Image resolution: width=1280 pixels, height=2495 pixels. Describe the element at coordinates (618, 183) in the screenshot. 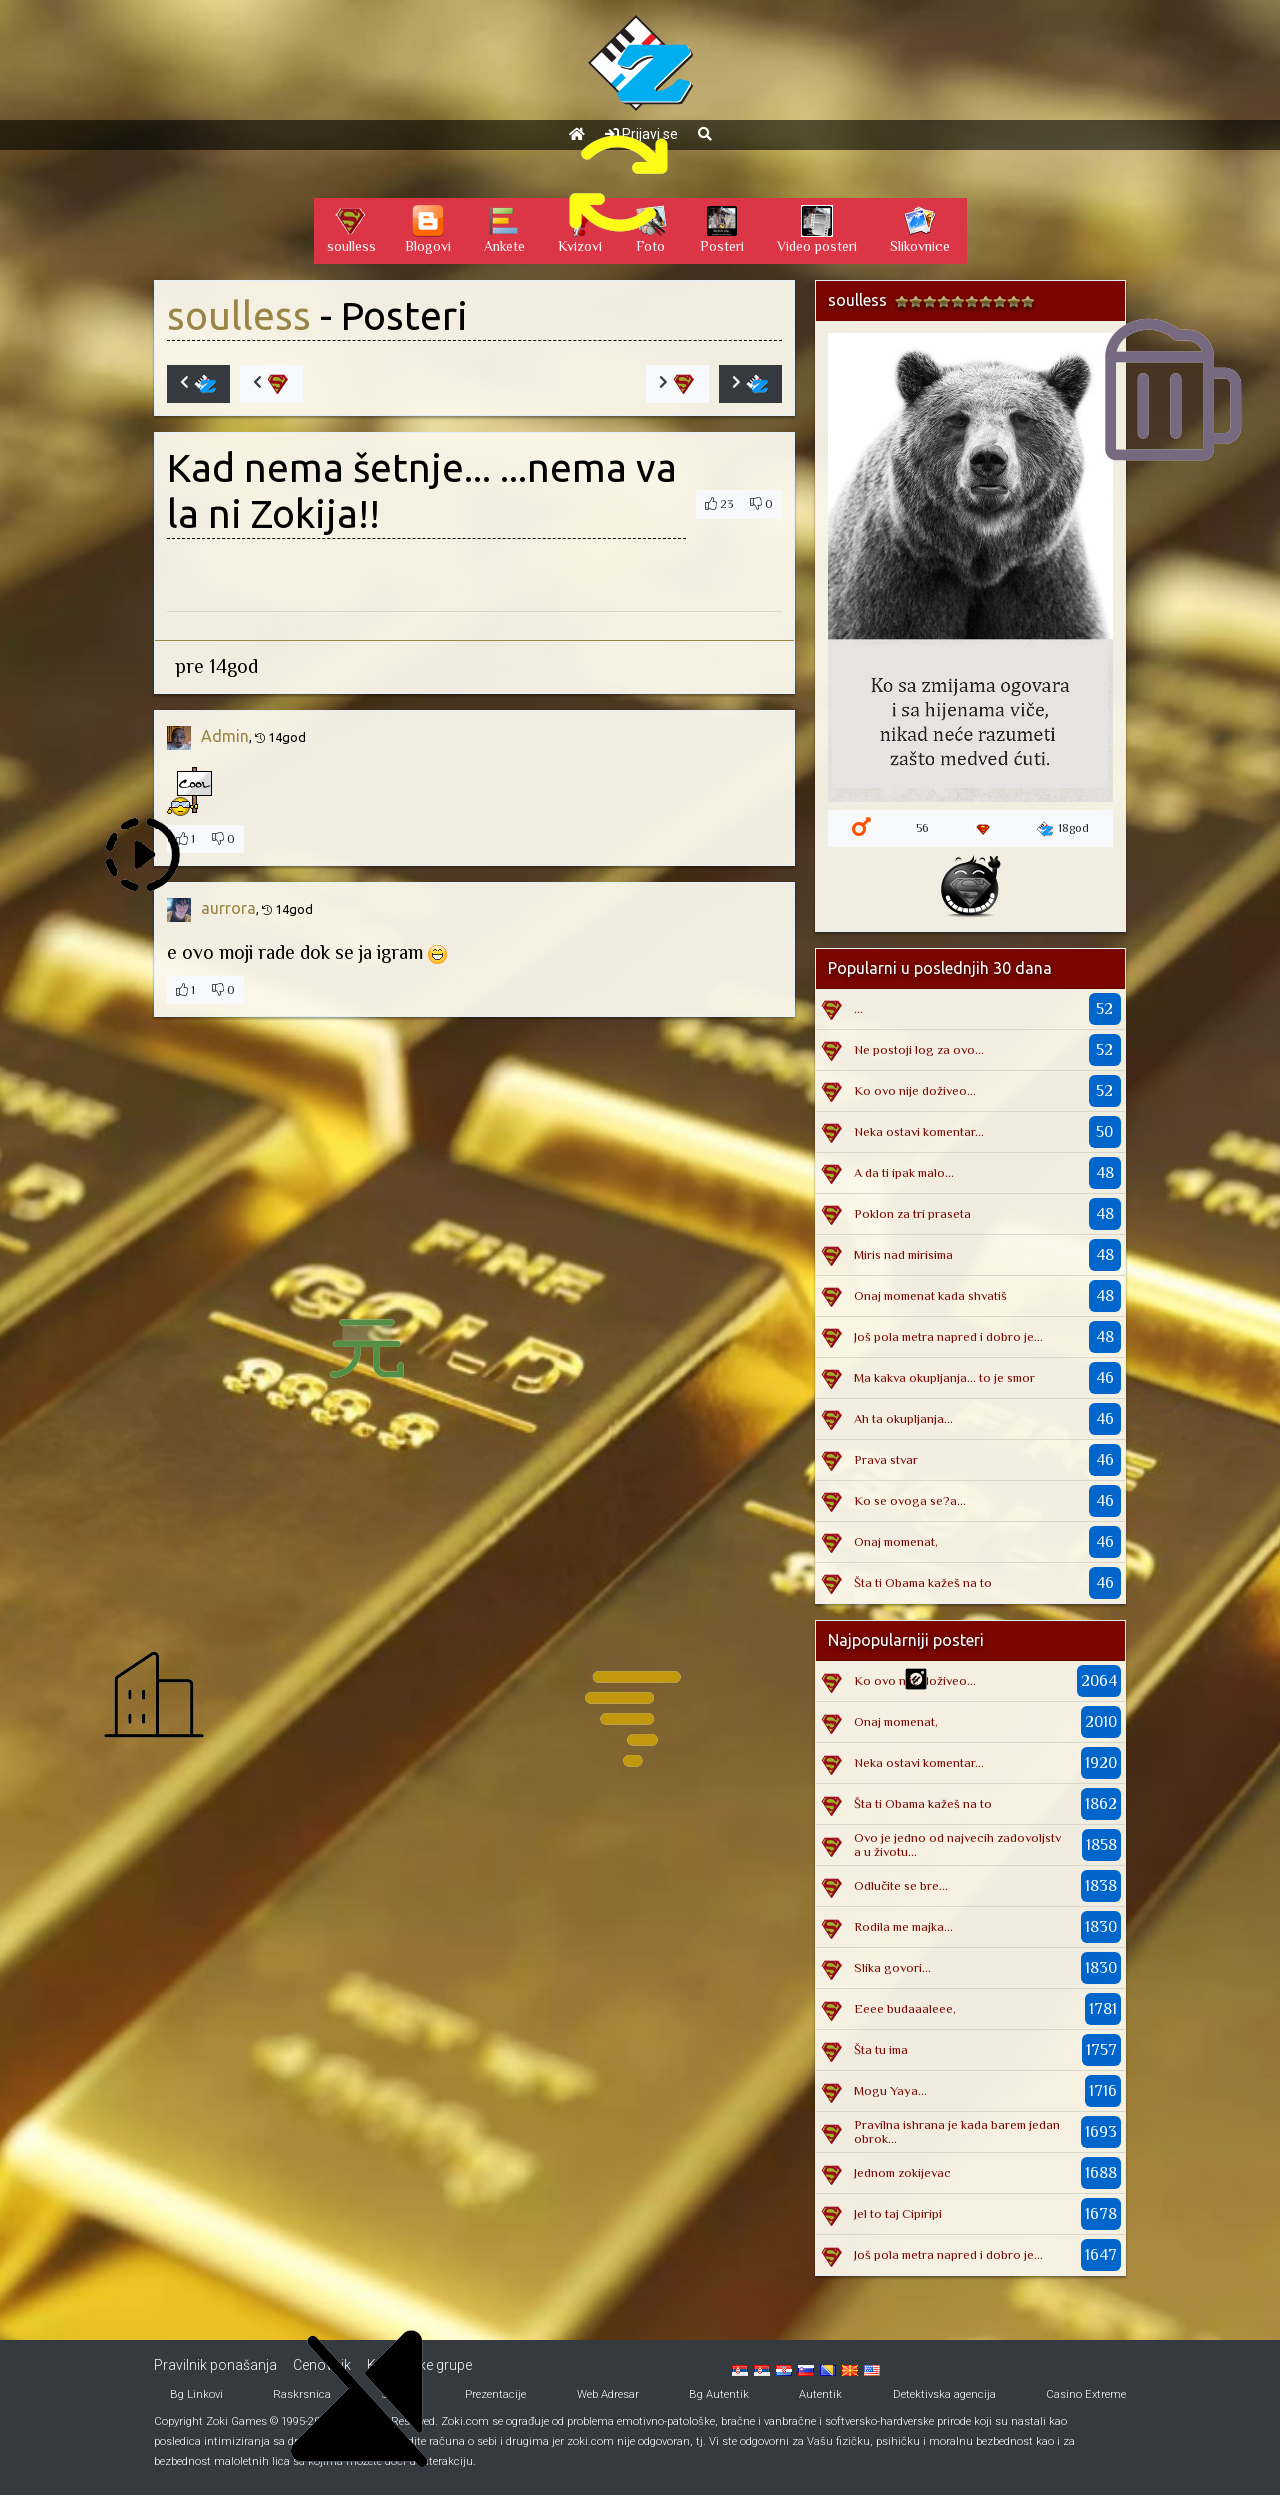

I see `refresh or reload content` at that location.